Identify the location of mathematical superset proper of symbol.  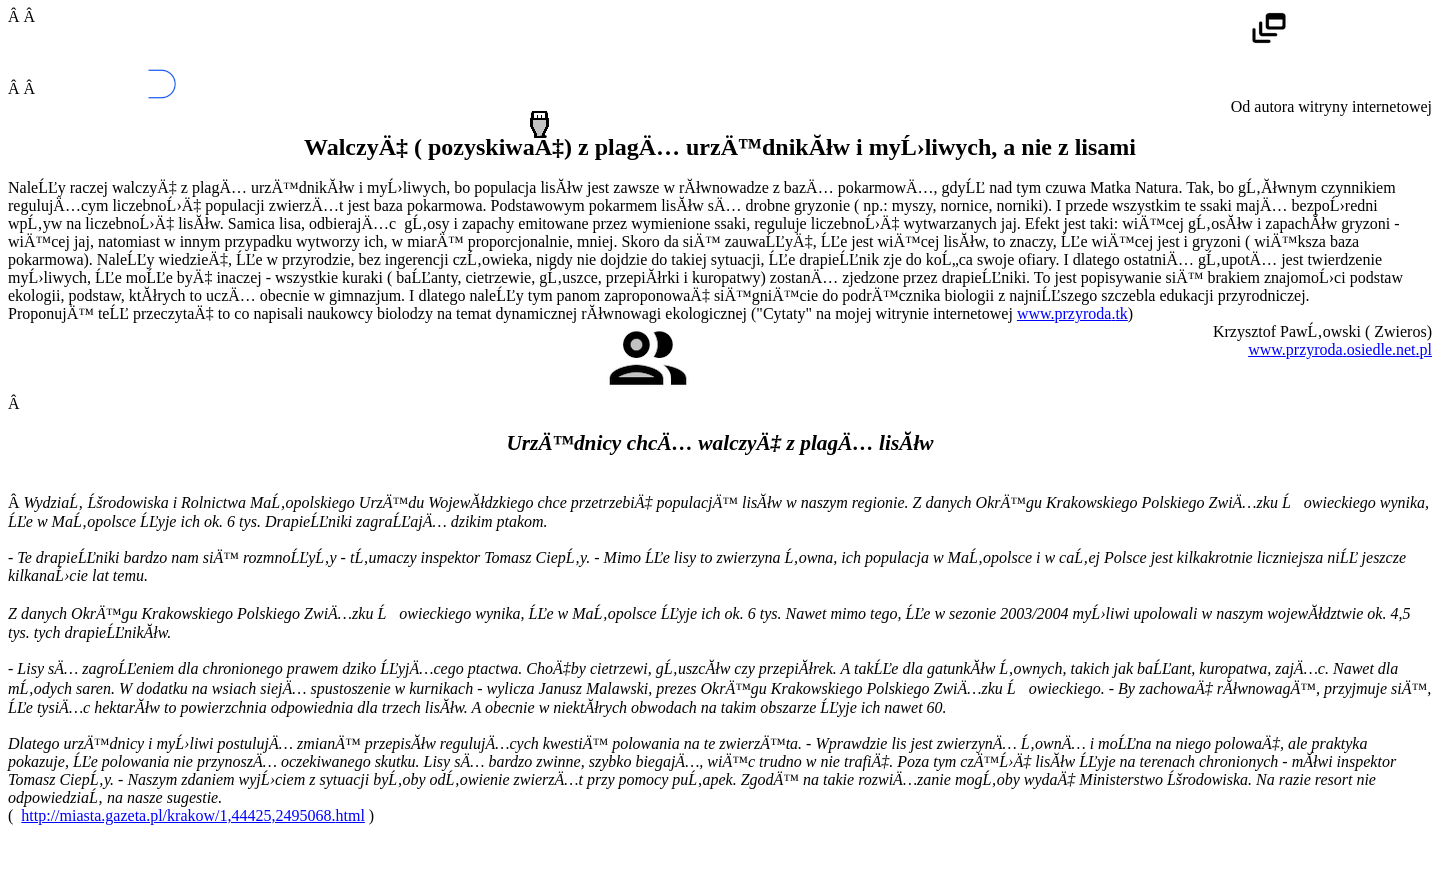
(160, 84).